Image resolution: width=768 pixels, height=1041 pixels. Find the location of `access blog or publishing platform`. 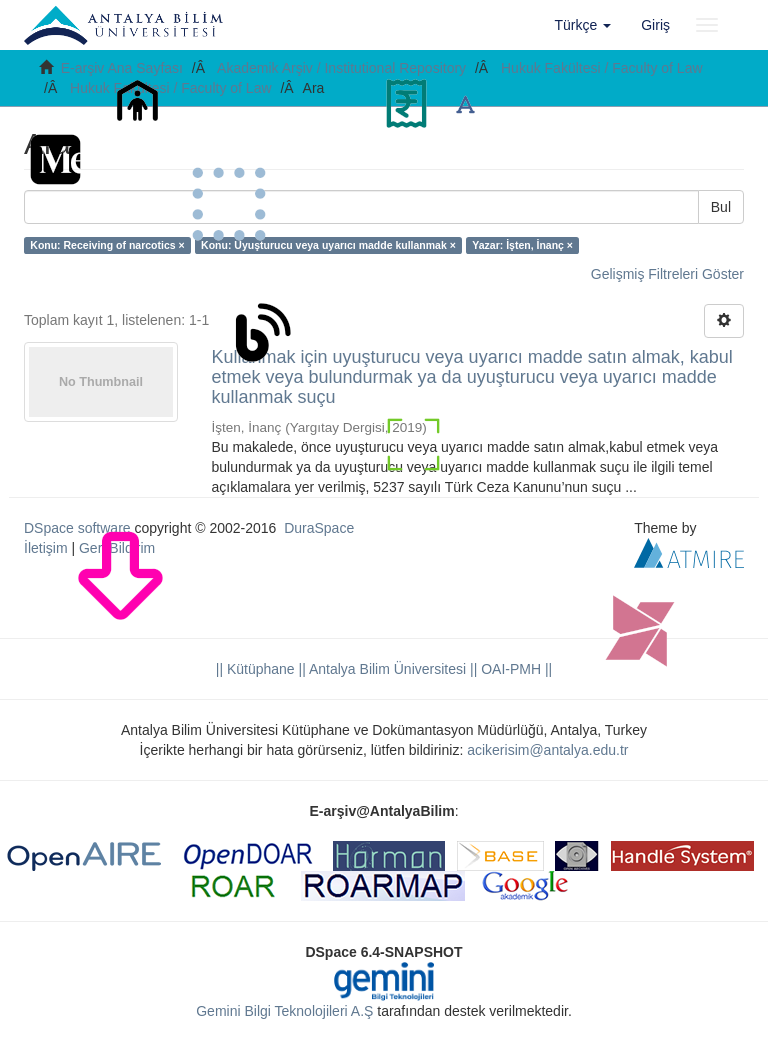

access blog or publishing platform is located at coordinates (261, 332).